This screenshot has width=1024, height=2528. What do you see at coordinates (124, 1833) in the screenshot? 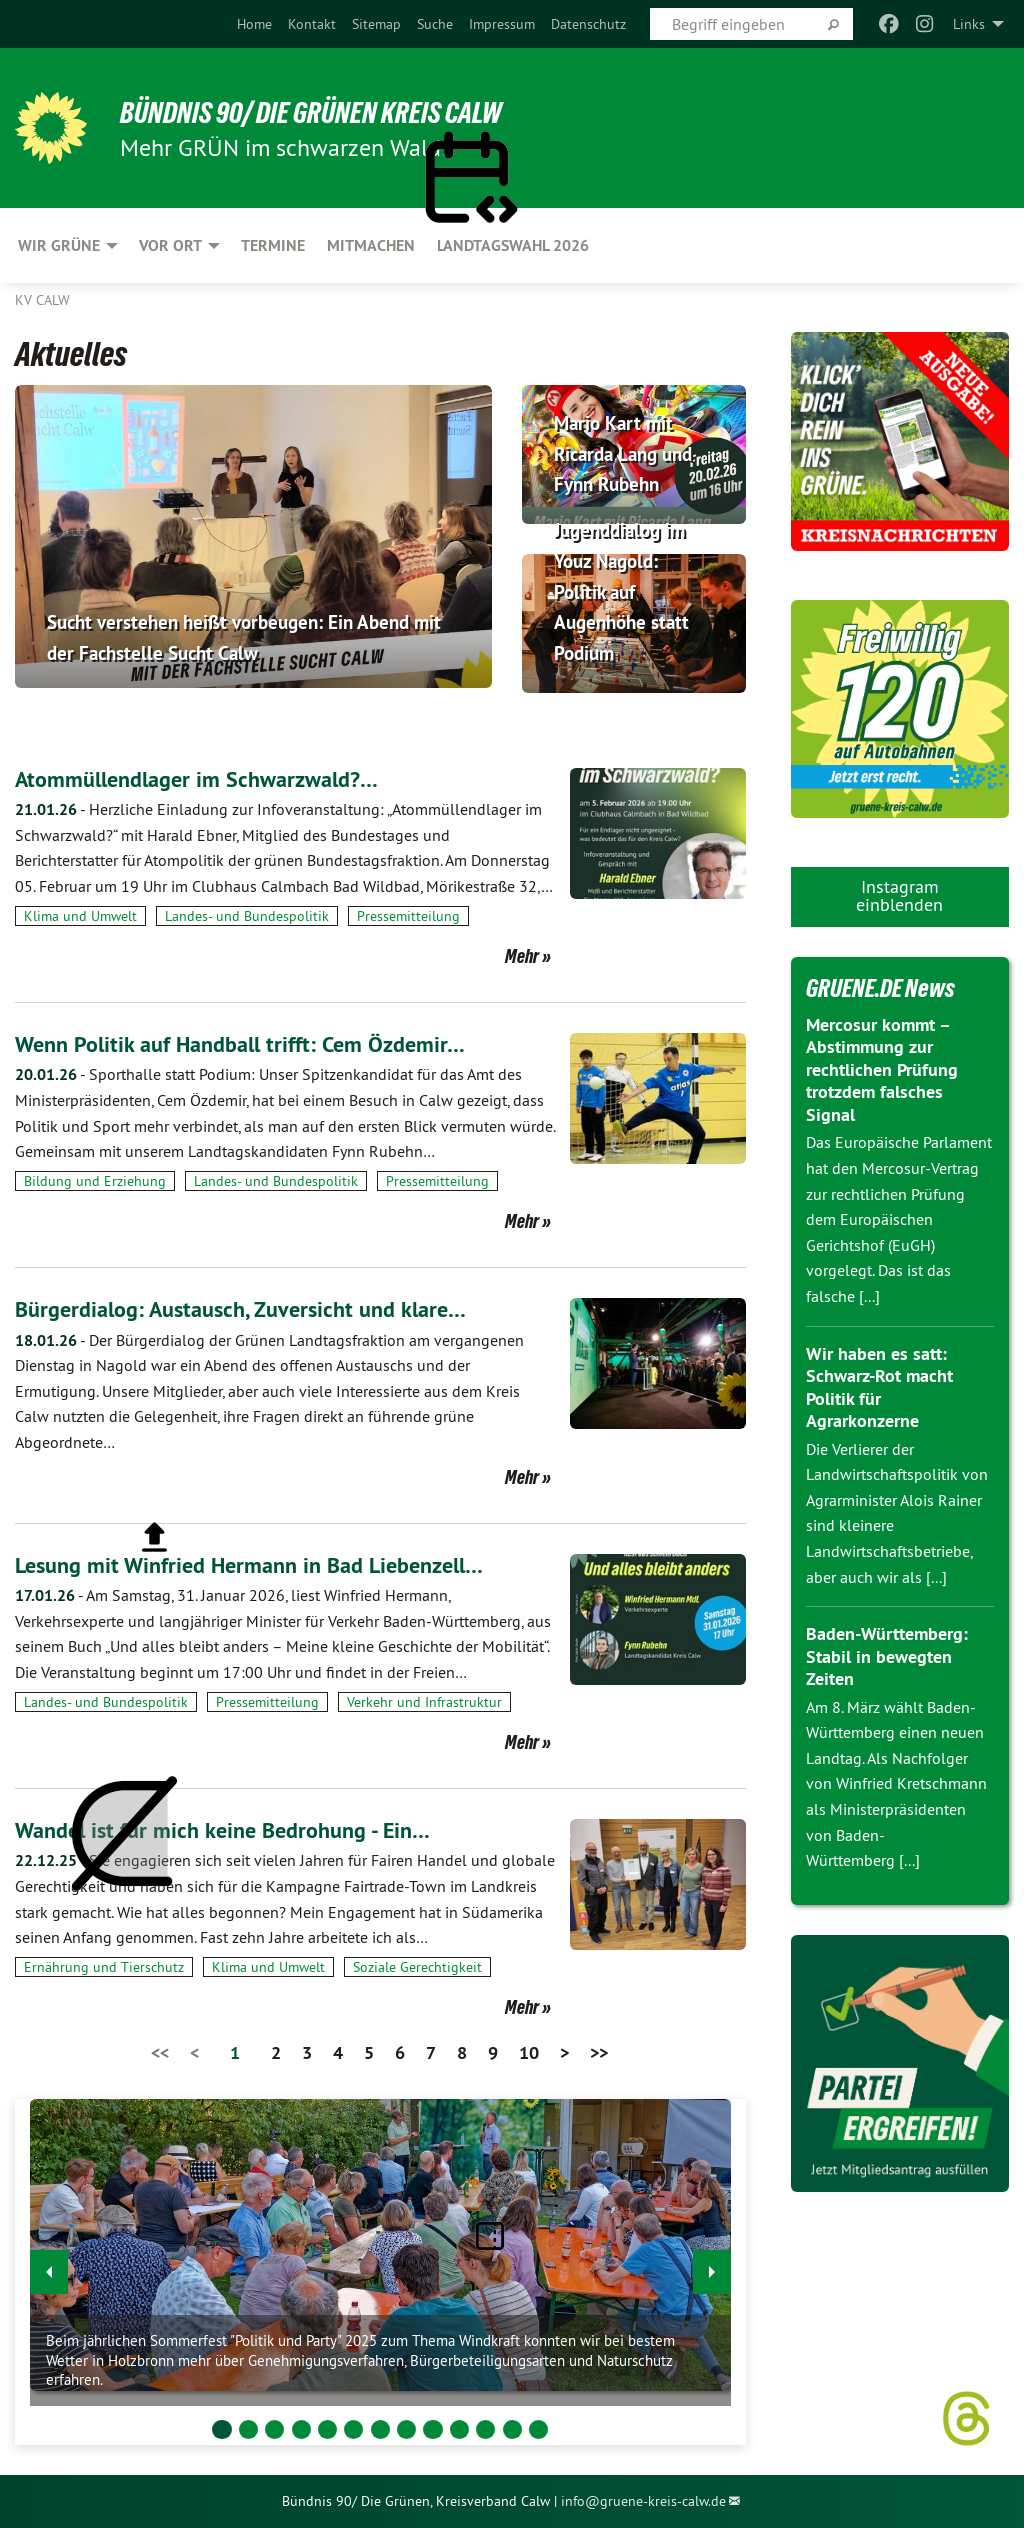
I see `indicates a set is not a subset of another in mathematical notation` at bounding box center [124, 1833].